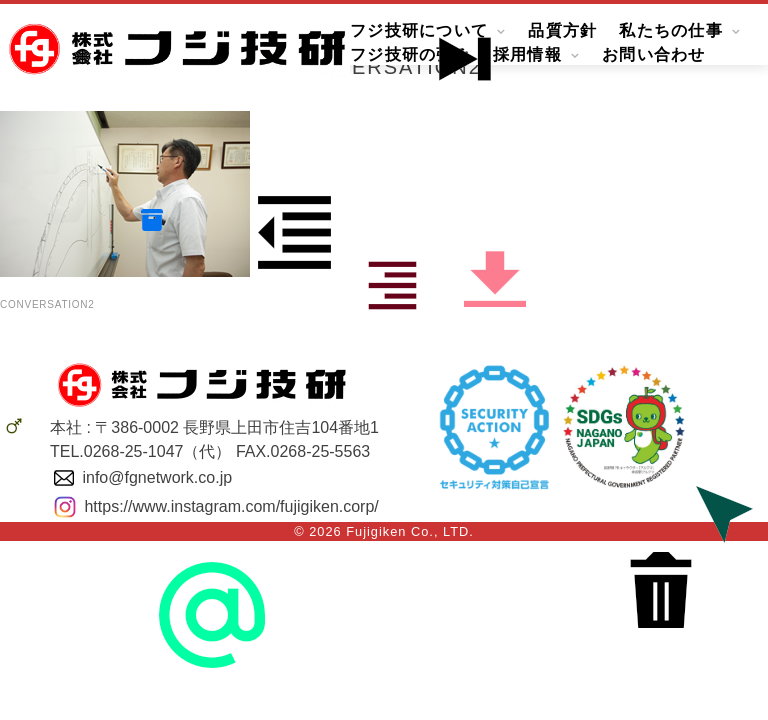  I want to click on switch to global or worldwide view, so click(82, 56).